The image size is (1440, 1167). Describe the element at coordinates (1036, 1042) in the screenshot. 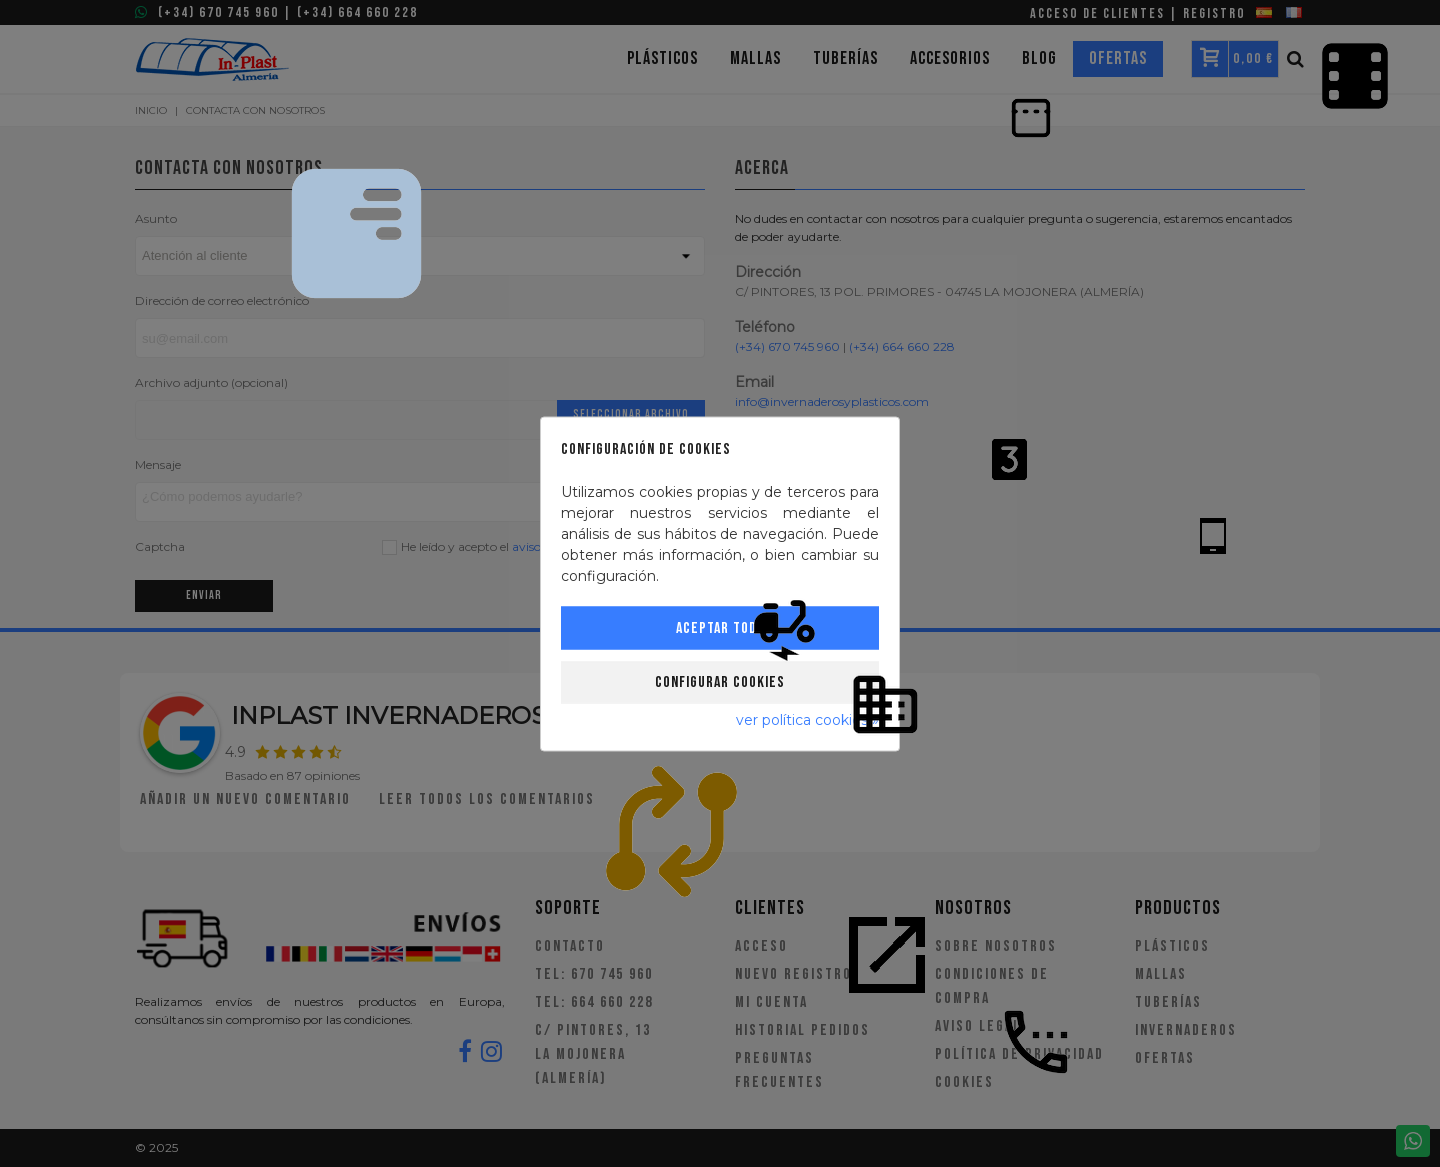

I see `access phone or call settings` at that location.